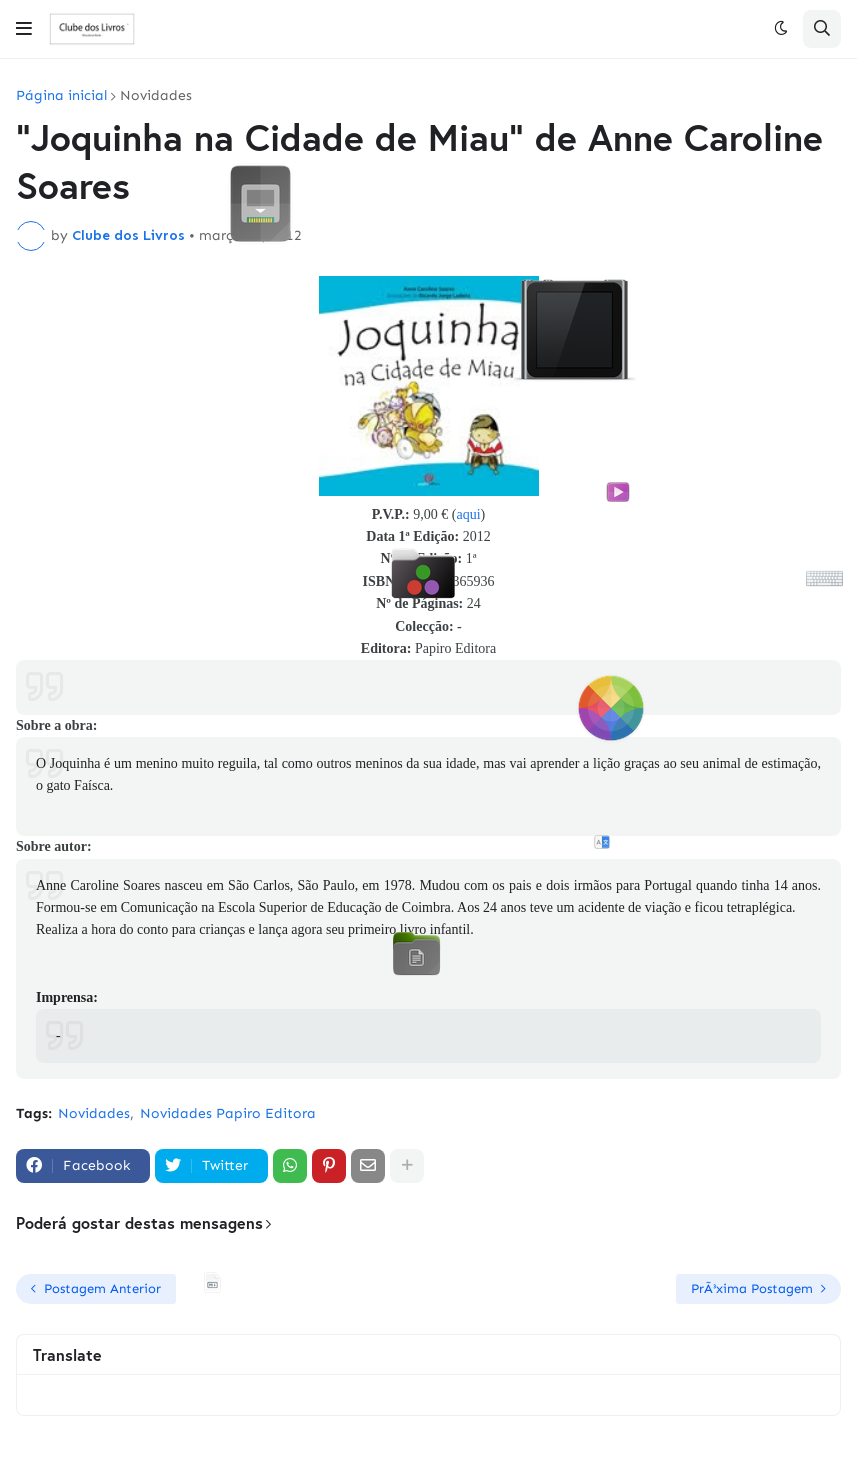  What do you see at coordinates (212, 1282) in the screenshot?
I see `a markdown text file` at bounding box center [212, 1282].